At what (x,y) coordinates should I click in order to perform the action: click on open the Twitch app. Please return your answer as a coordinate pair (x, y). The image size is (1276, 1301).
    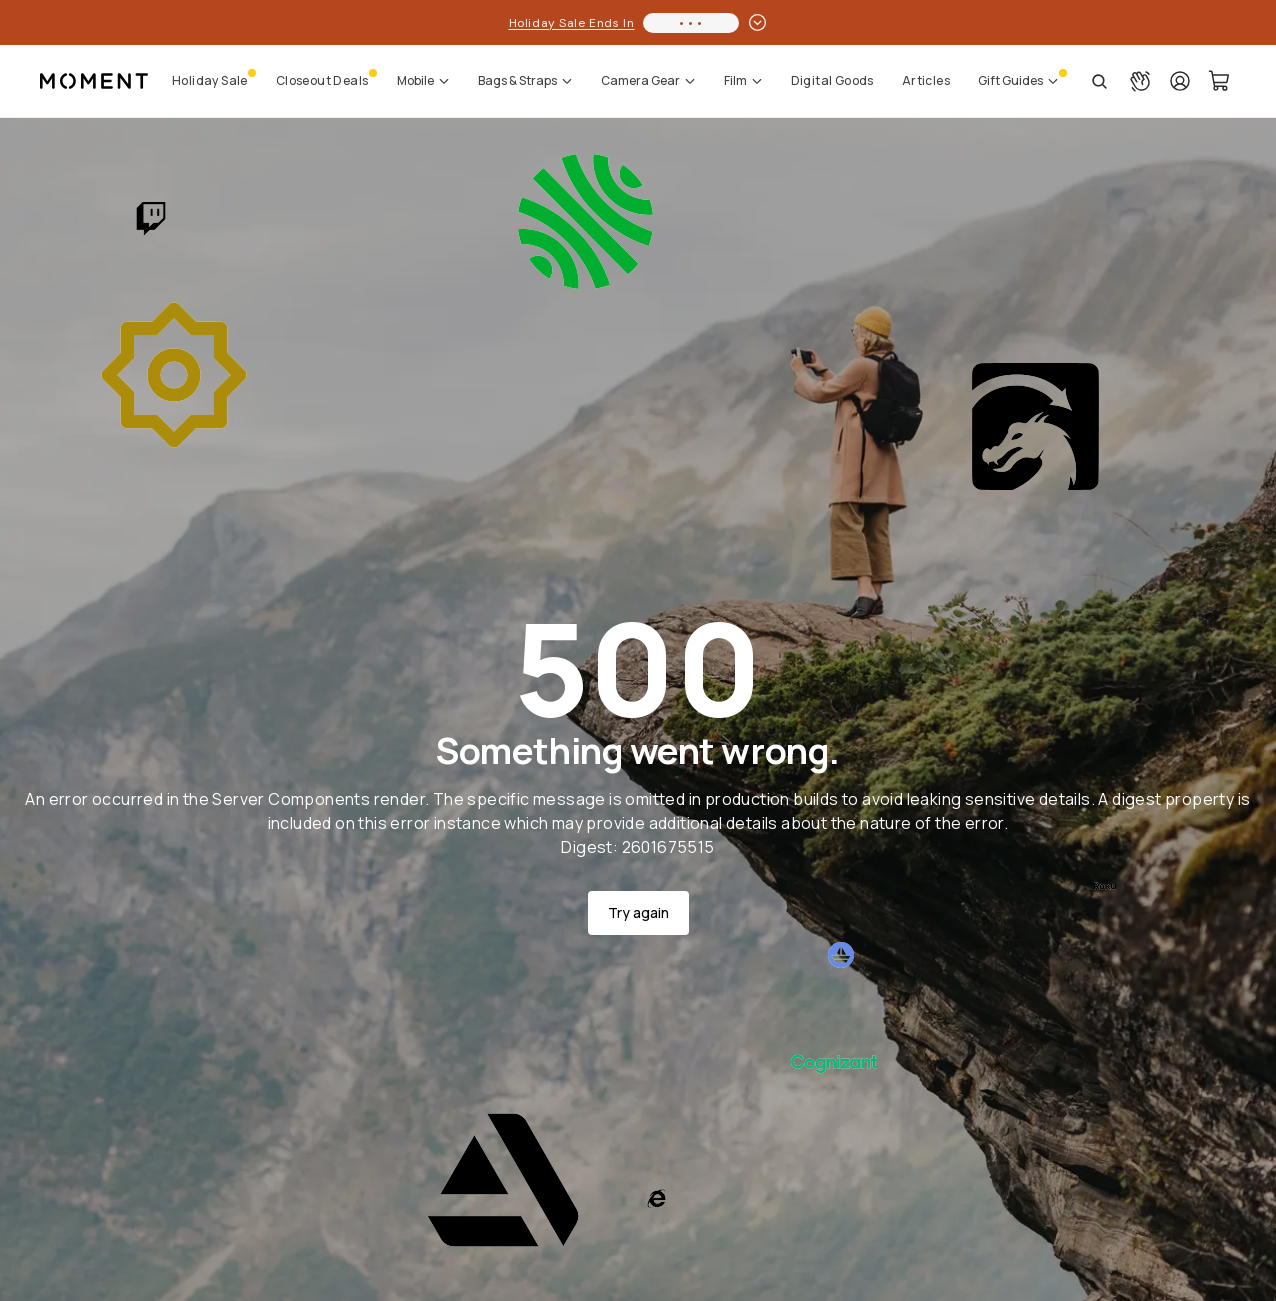
    Looking at the image, I should click on (151, 219).